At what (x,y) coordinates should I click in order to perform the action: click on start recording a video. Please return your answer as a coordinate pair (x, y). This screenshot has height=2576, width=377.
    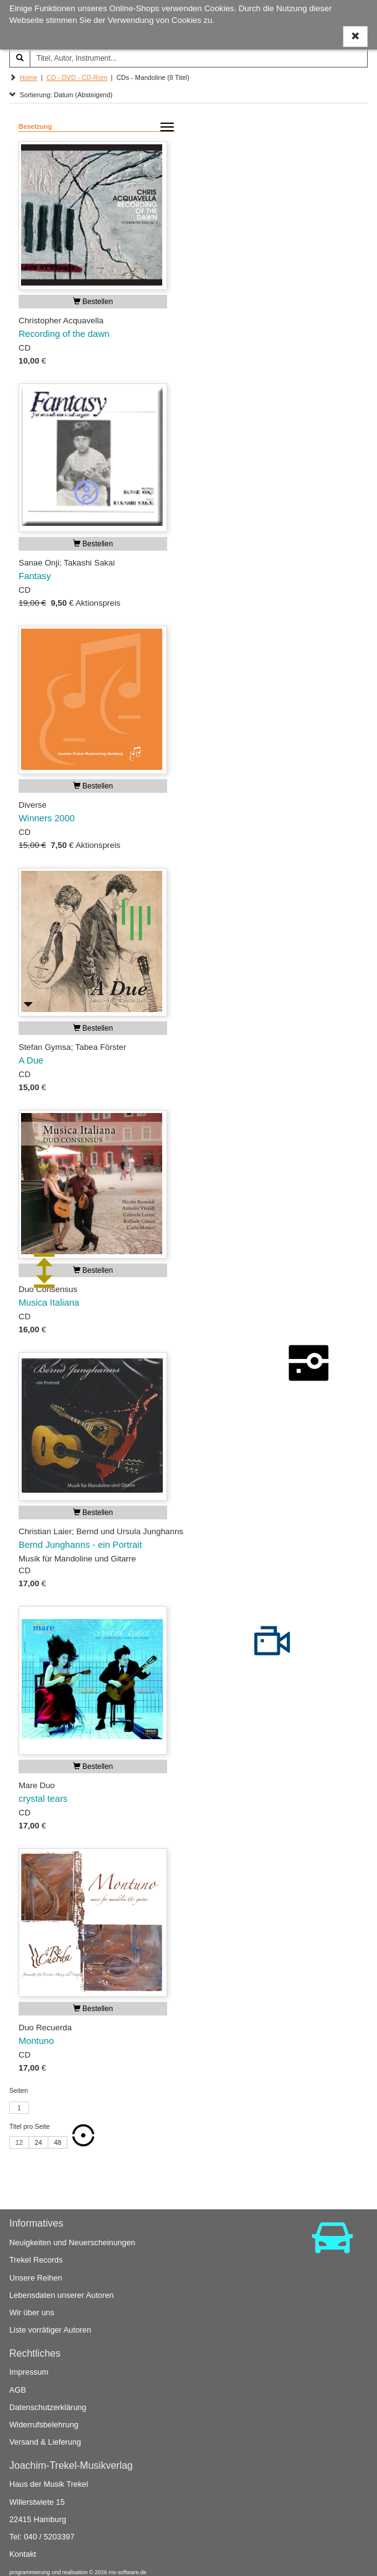
    Looking at the image, I should click on (272, 1642).